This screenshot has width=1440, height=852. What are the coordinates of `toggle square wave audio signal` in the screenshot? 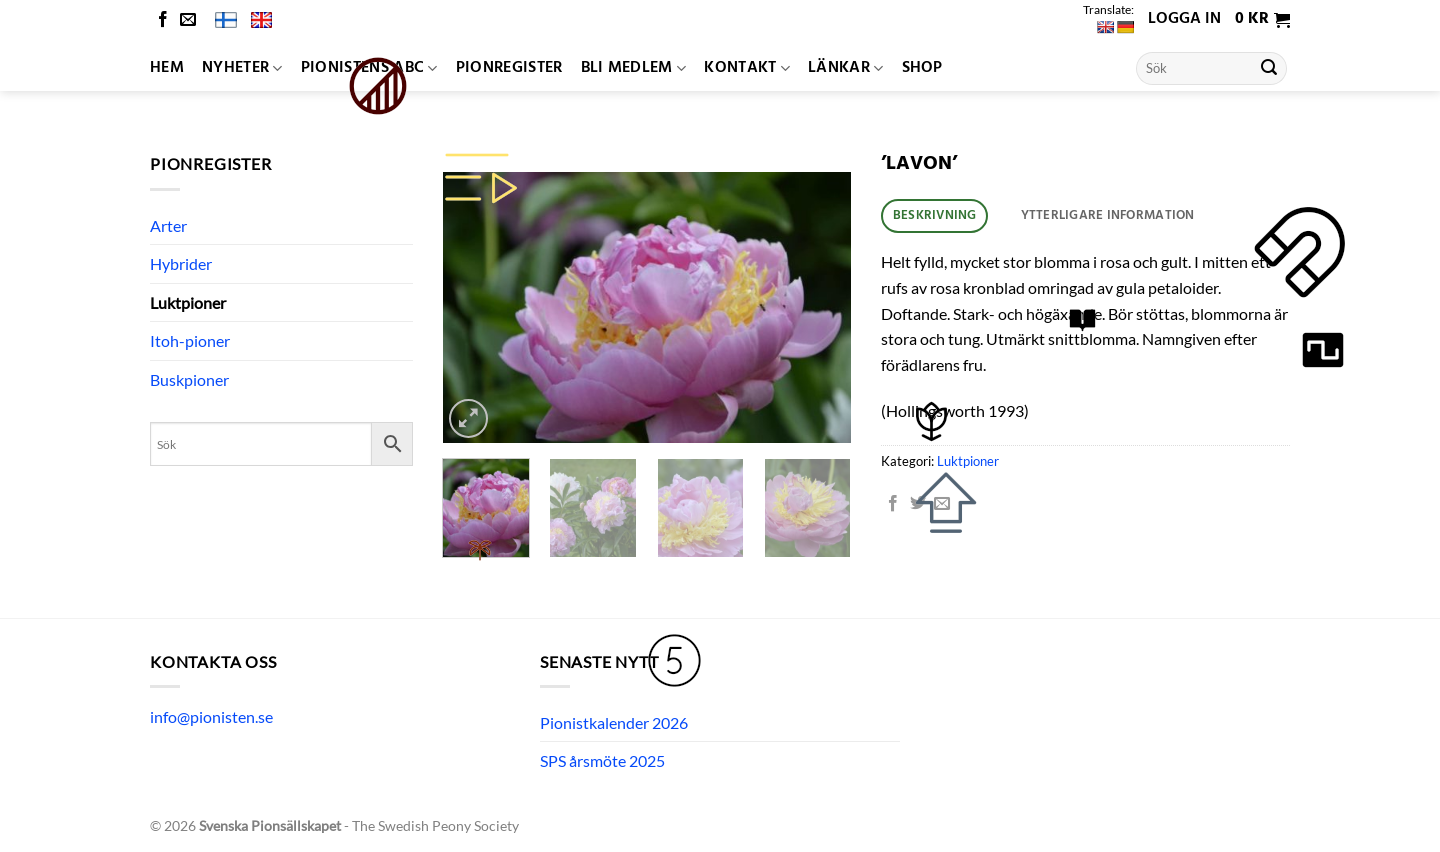 It's located at (1323, 350).